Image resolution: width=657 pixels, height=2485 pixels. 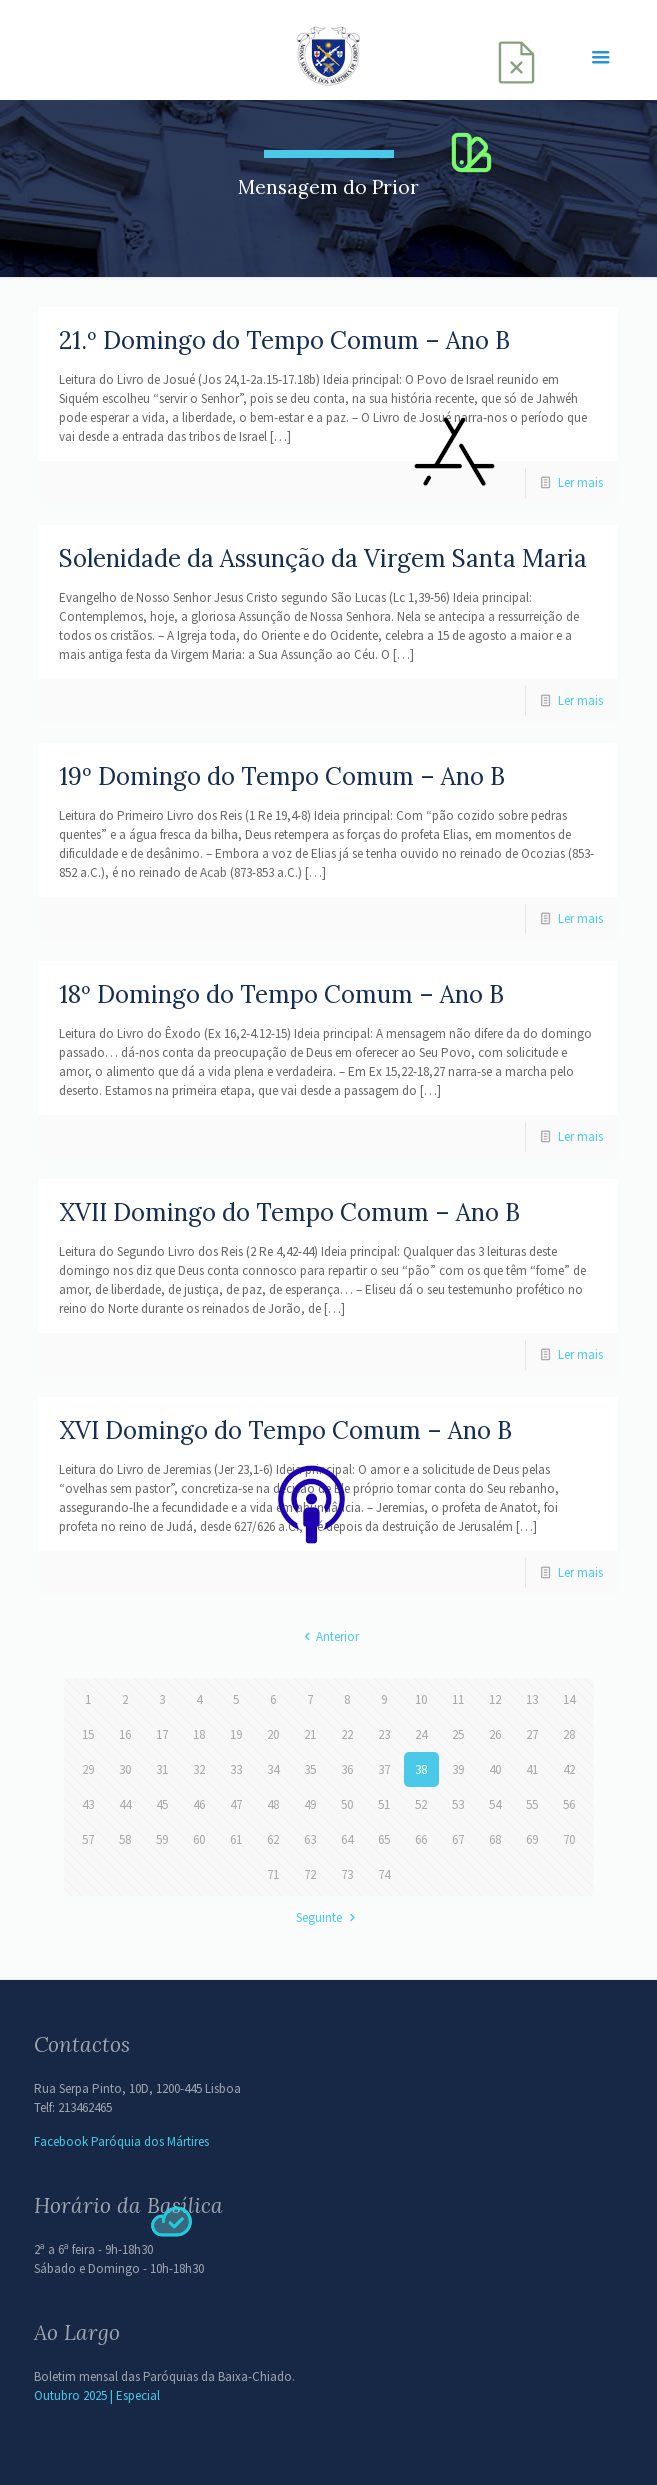 What do you see at coordinates (454, 454) in the screenshot?
I see `open the app store` at bounding box center [454, 454].